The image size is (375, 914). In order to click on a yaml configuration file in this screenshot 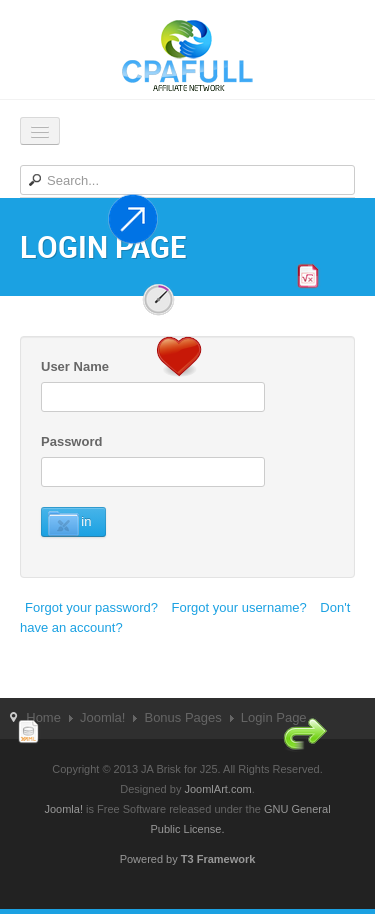, I will do `click(28, 731)`.